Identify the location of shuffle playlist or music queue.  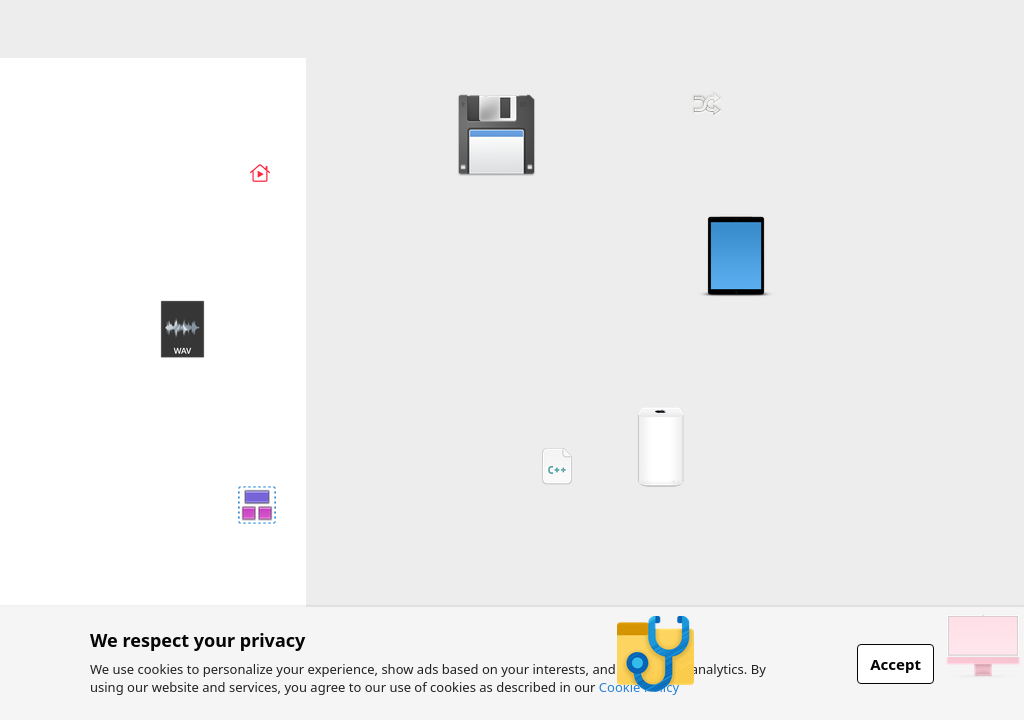
(707, 103).